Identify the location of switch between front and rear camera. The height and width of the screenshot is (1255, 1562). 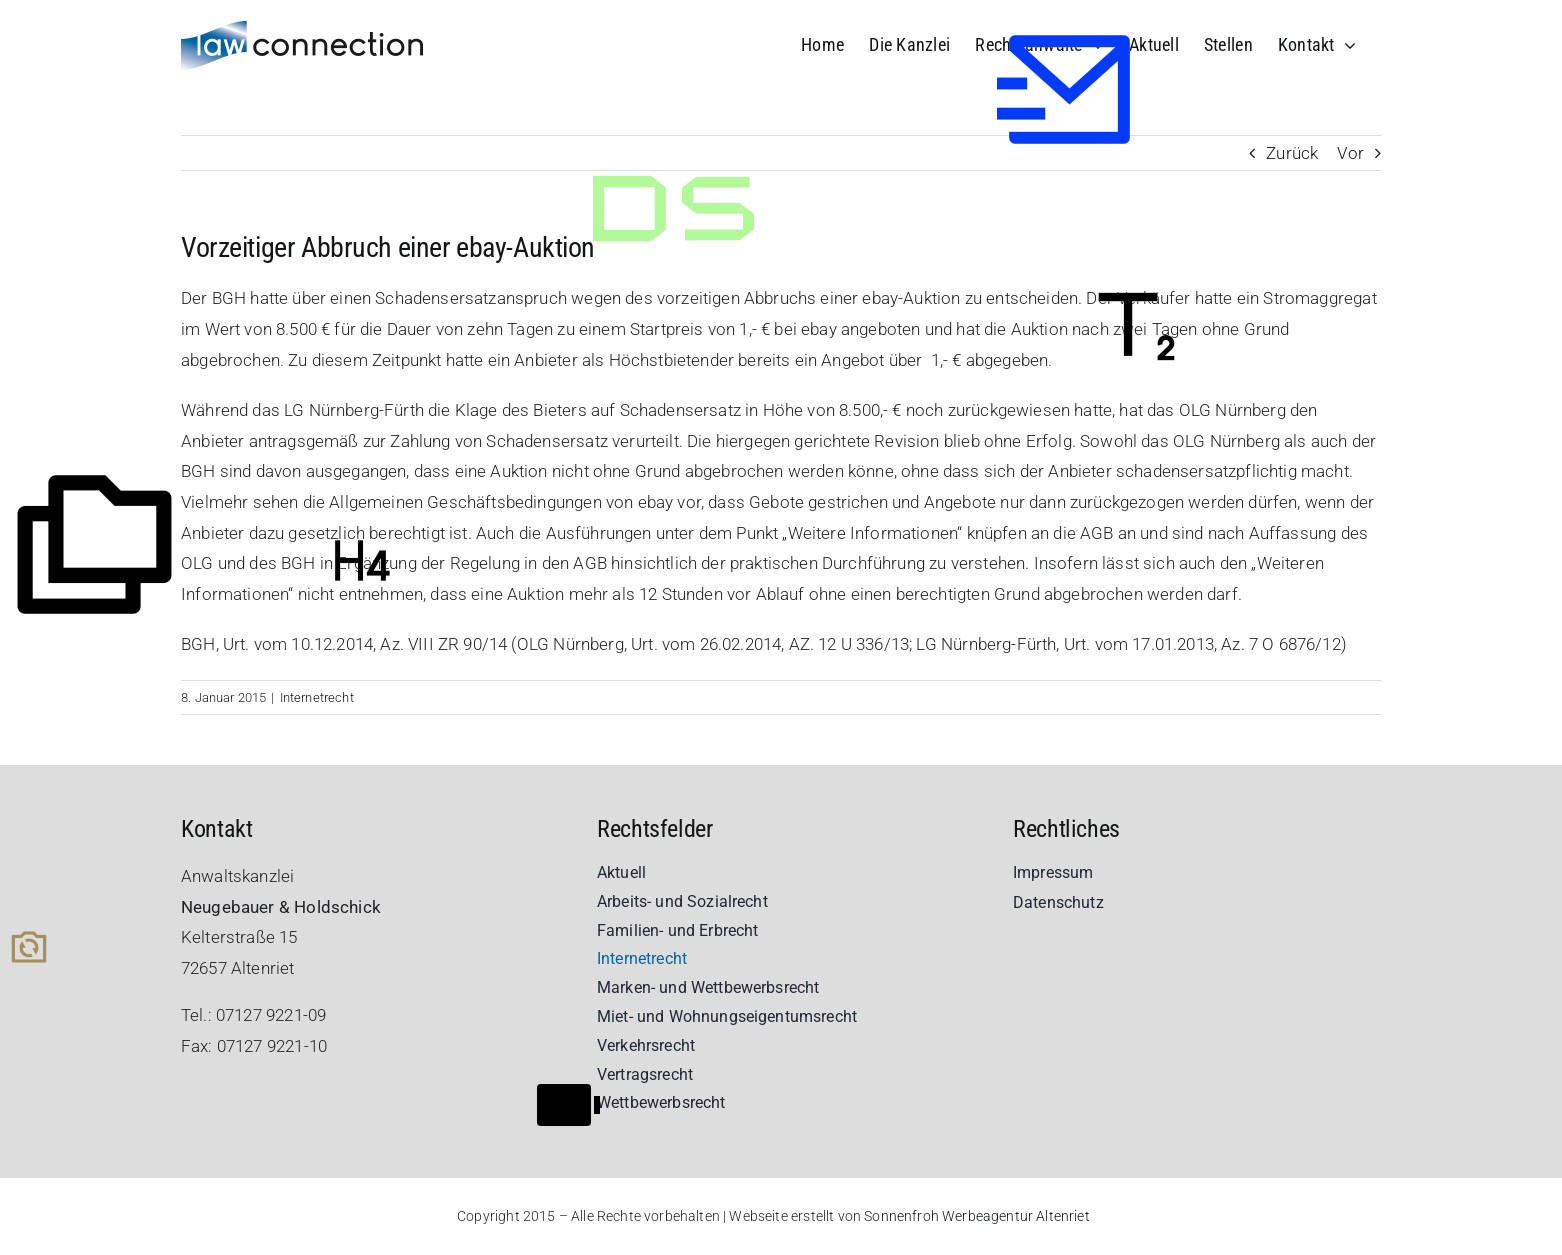
(29, 947).